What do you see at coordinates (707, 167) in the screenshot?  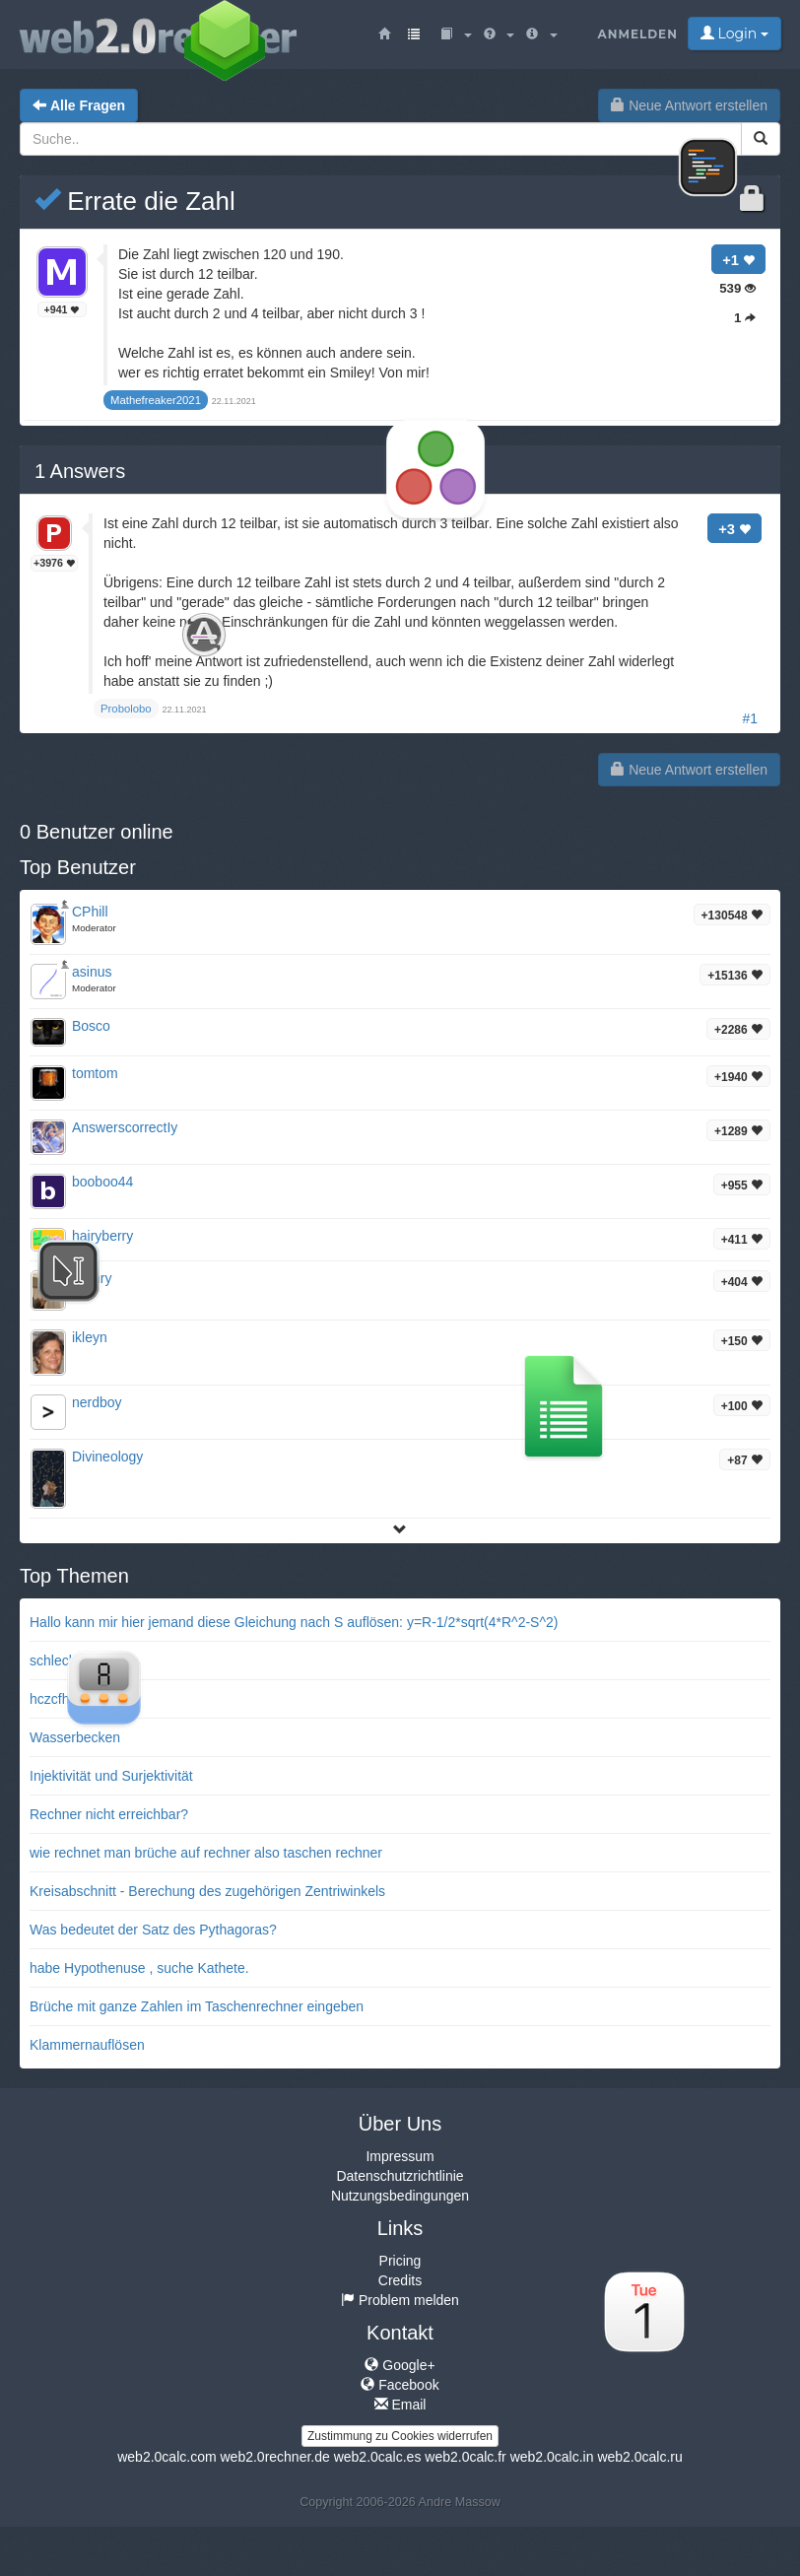 I see `open software development tools` at bounding box center [707, 167].